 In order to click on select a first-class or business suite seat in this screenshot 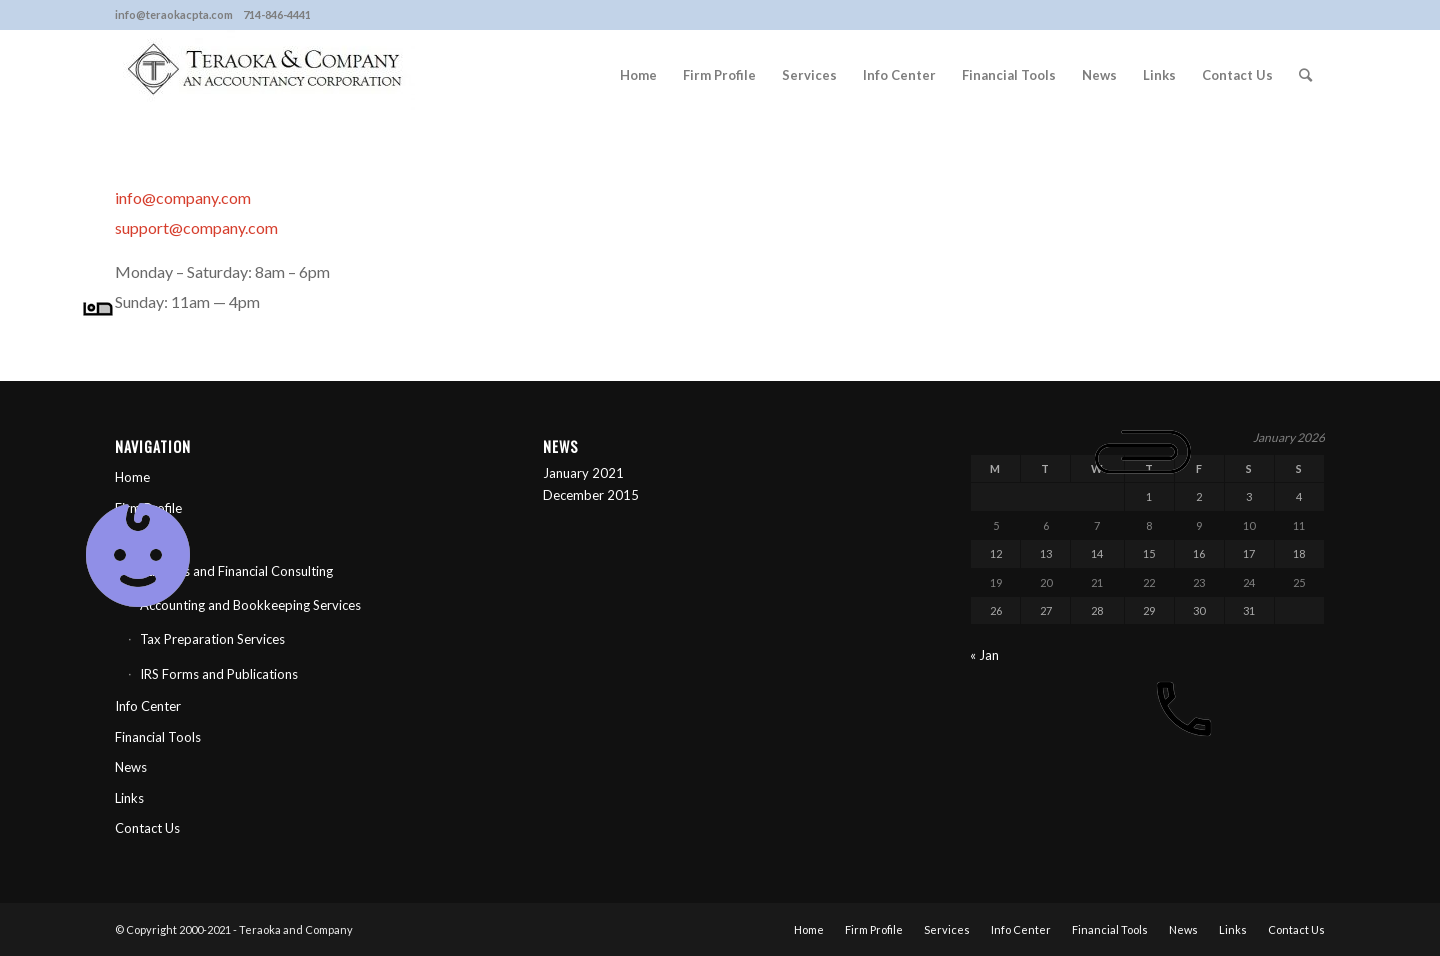, I will do `click(98, 309)`.